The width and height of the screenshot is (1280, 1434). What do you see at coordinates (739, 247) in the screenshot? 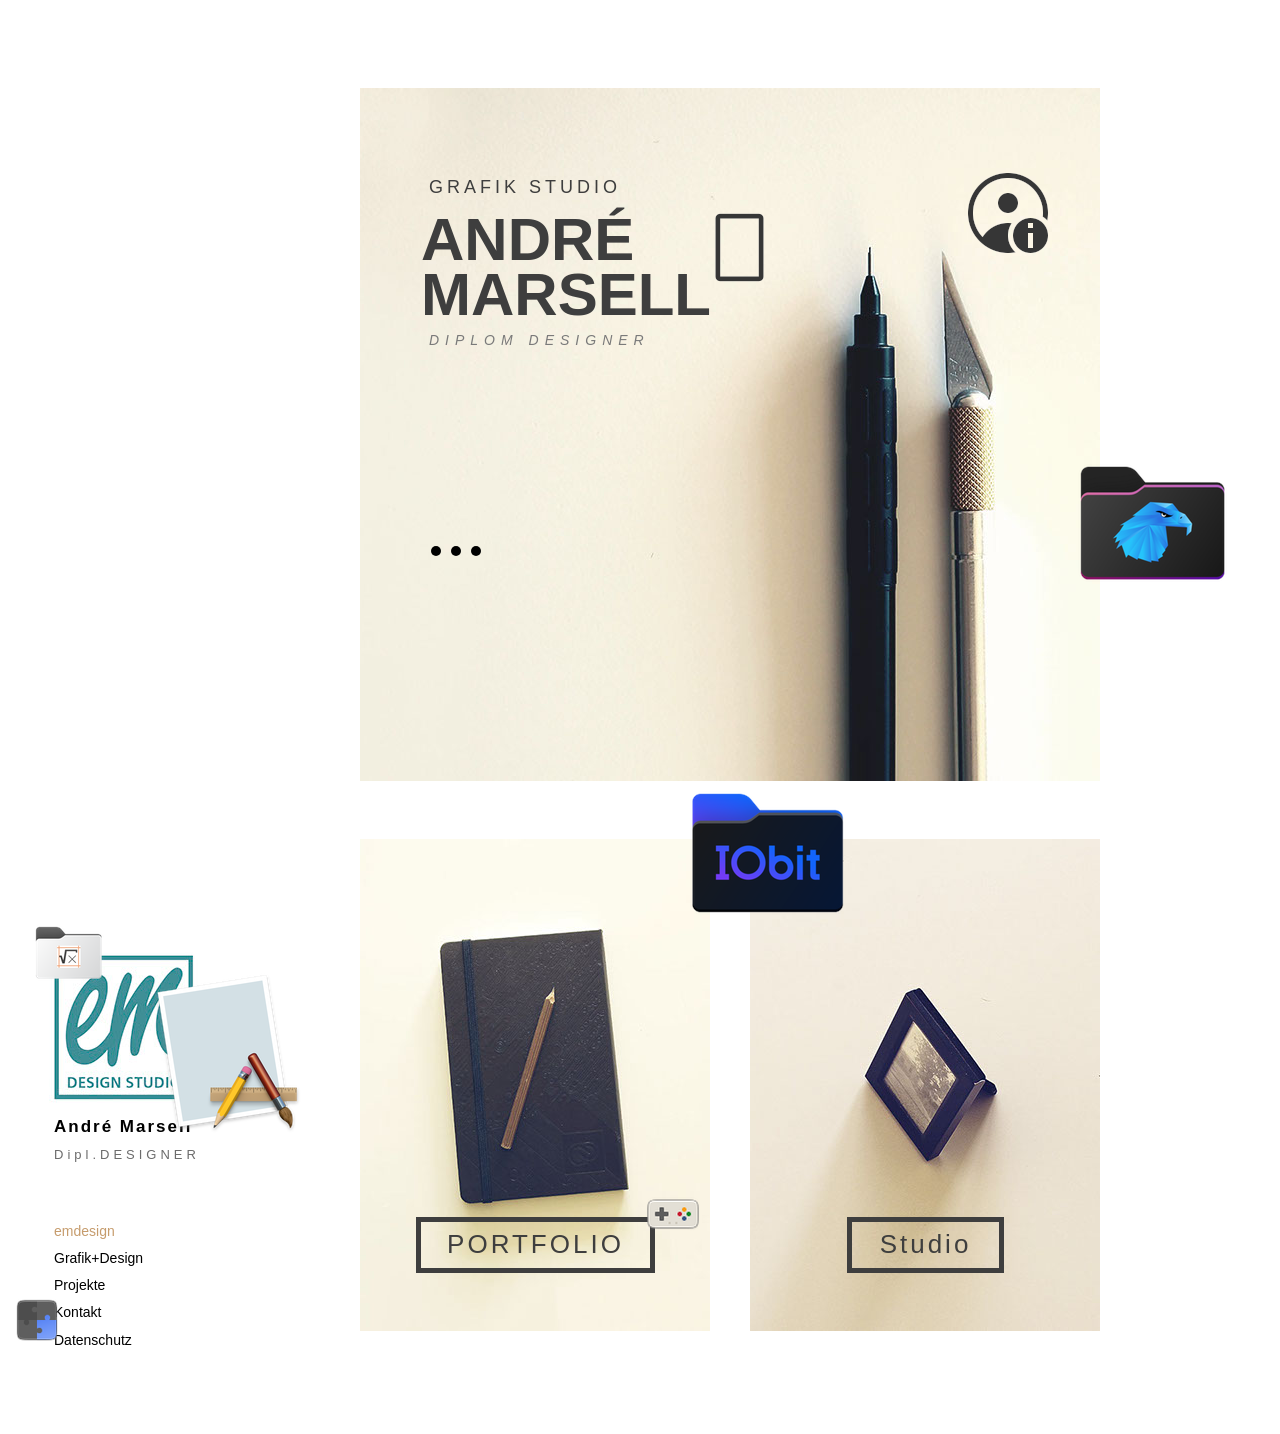
I see `indicates a tablet or touch-screen device` at bounding box center [739, 247].